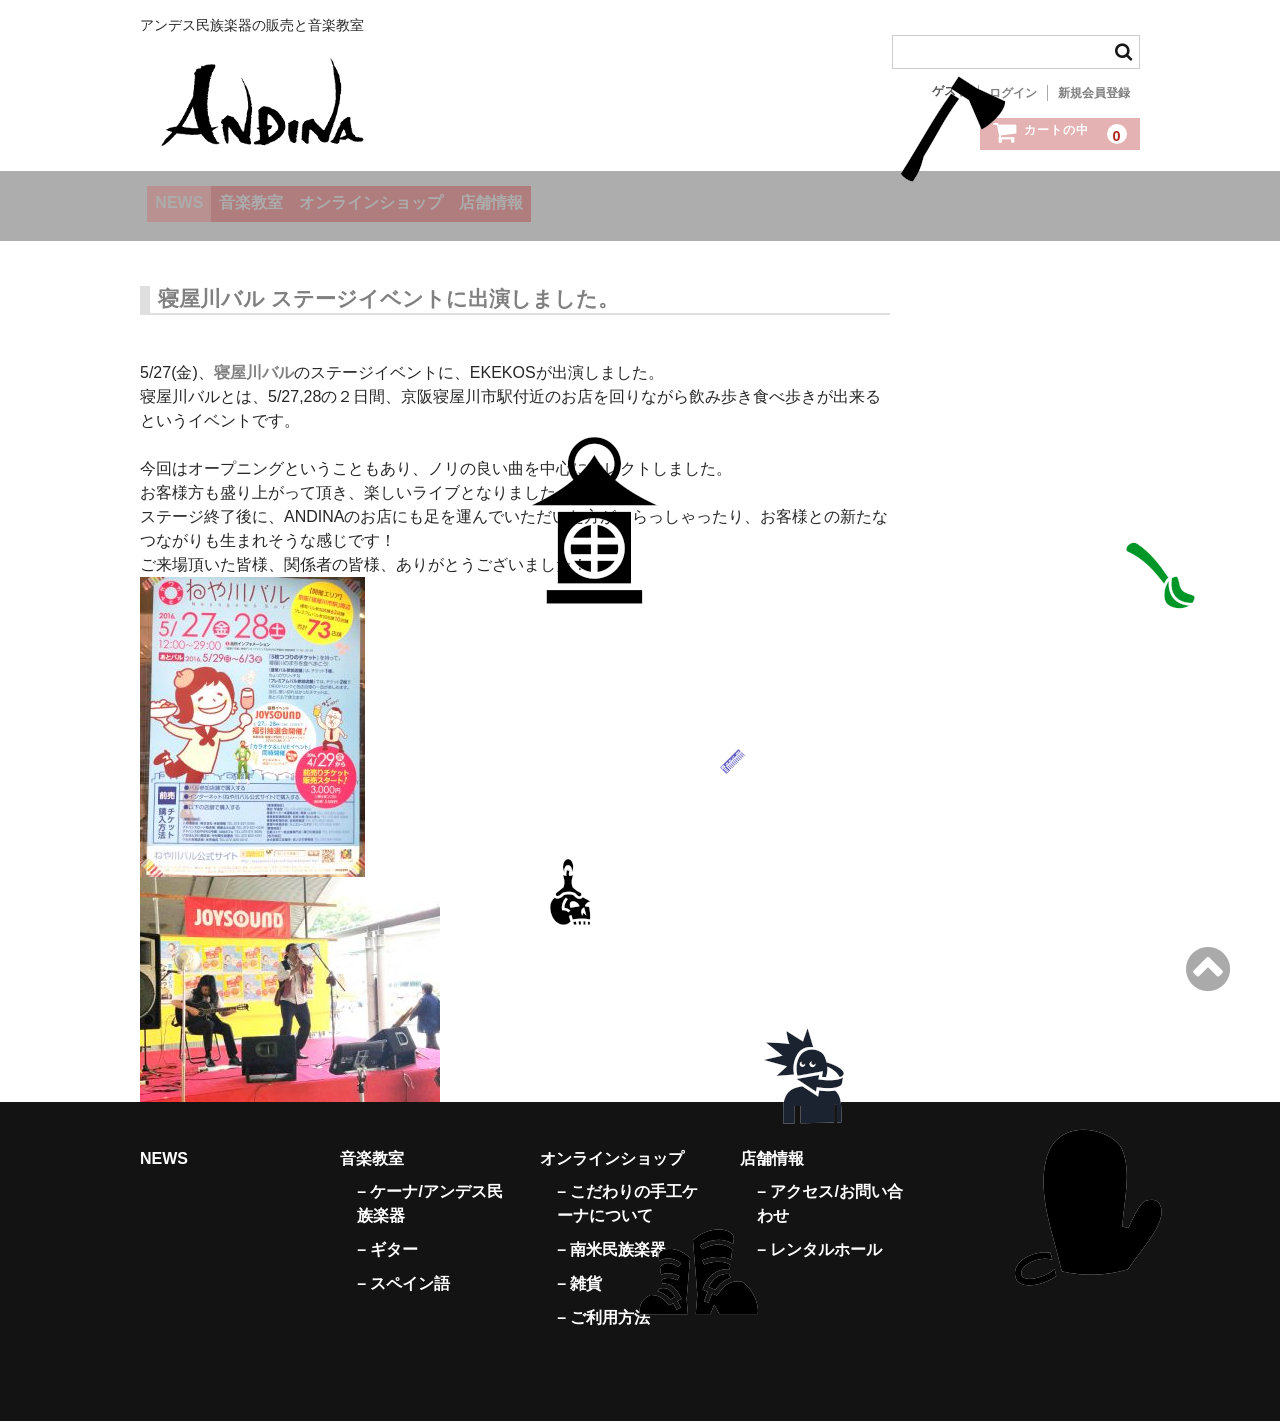 This screenshot has height=1421, width=1280. What do you see at coordinates (1160, 575) in the screenshot?
I see `ice cream scoop tool or utensil icon` at bounding box center [1160, 575].